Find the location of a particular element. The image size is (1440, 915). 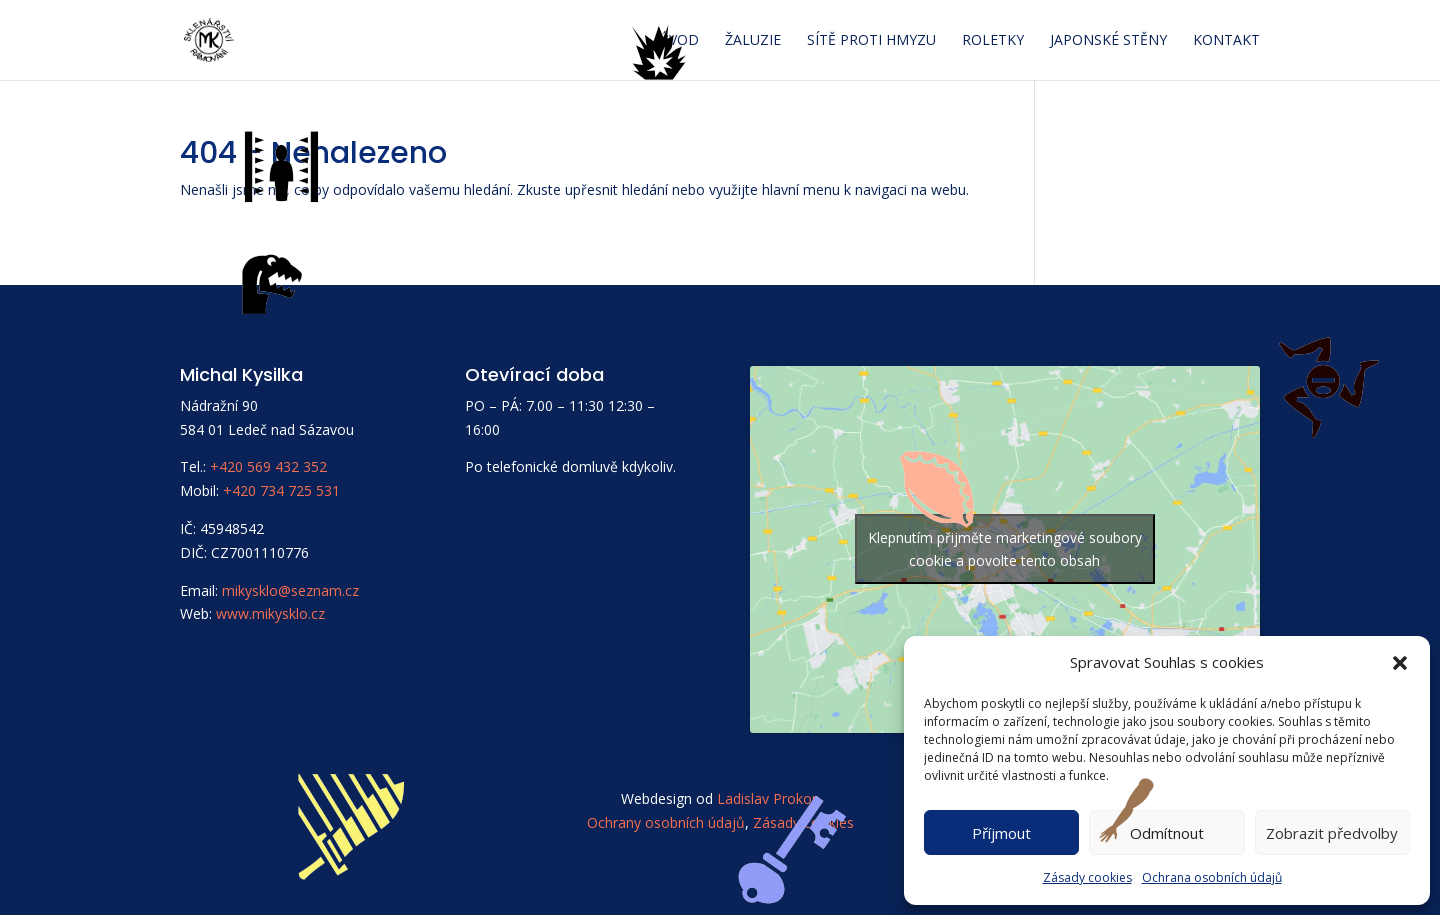

select dumpling as a food item is located at coordinates (936, 489).